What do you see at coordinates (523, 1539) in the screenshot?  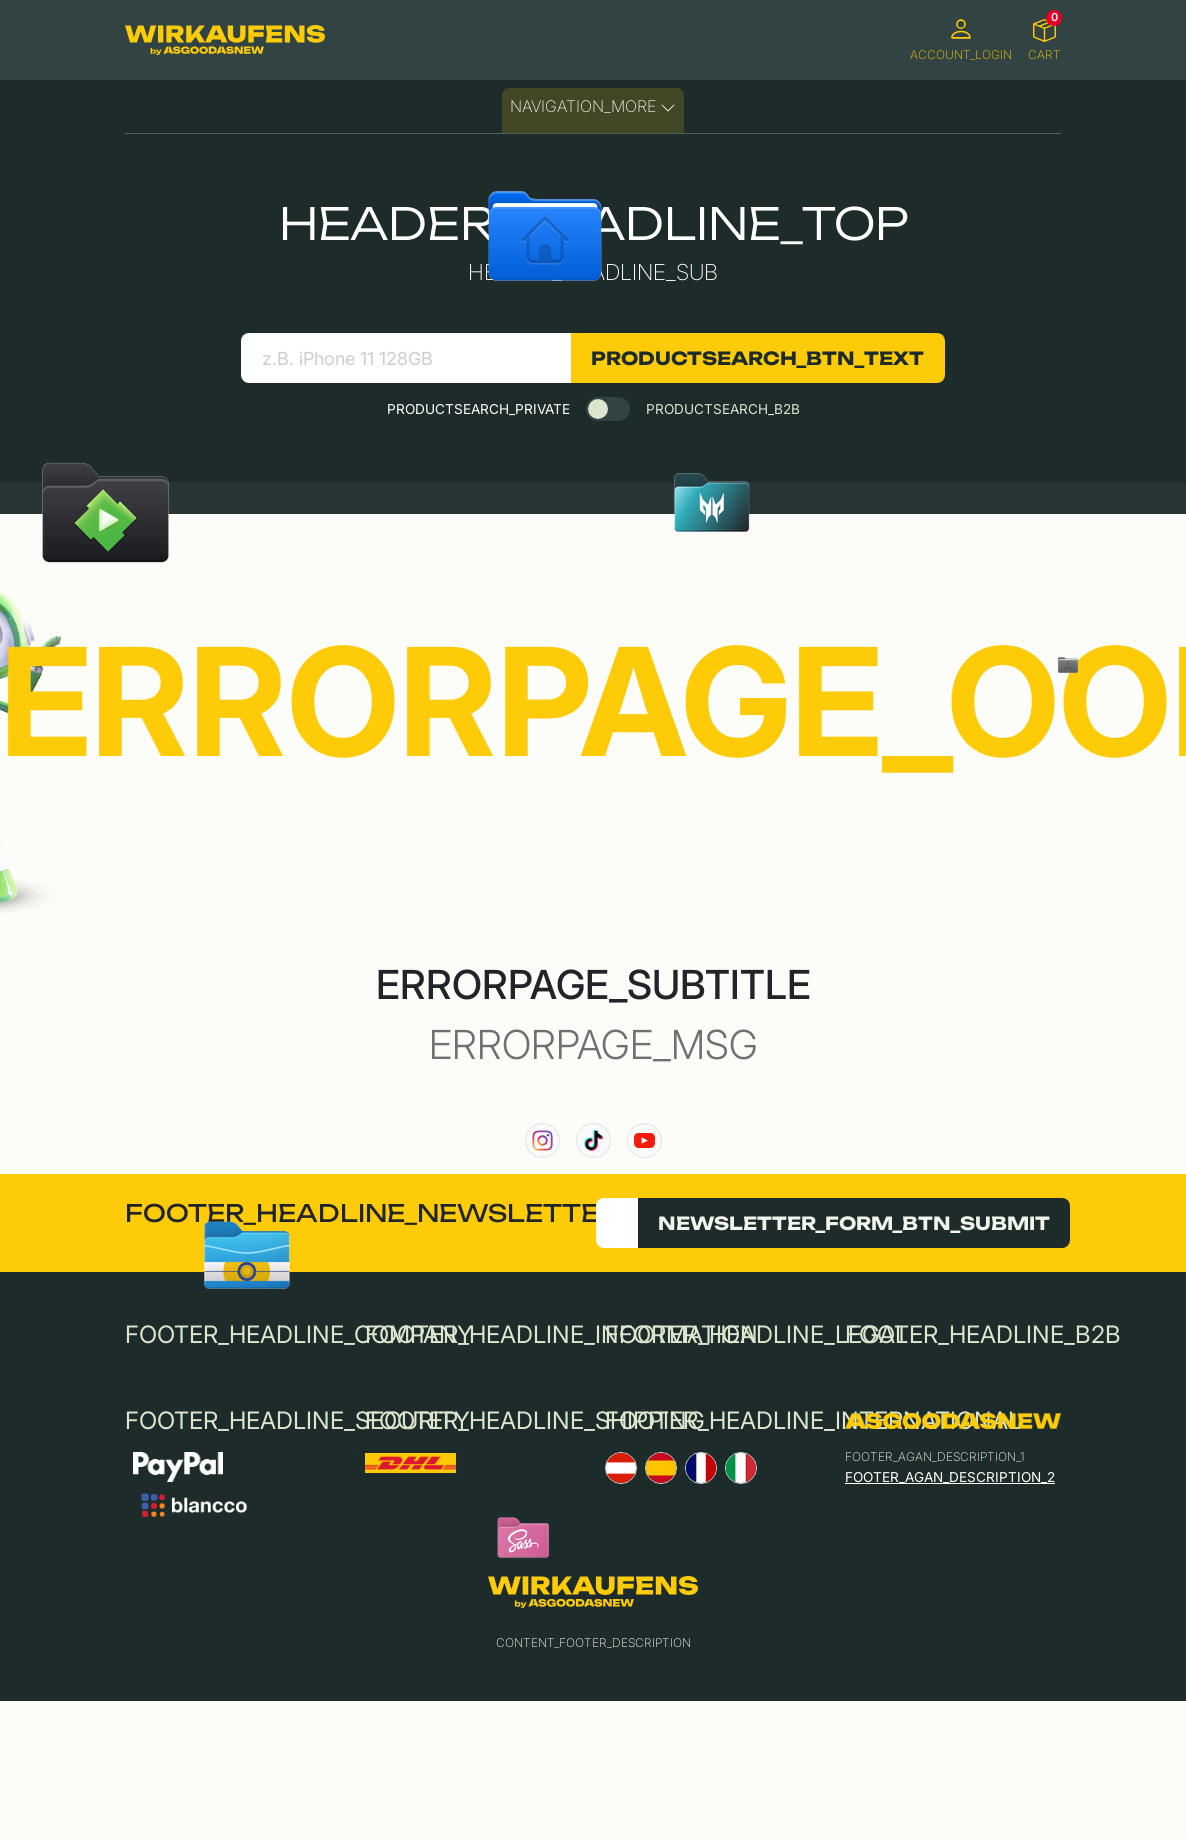 I see `folder containing sass stylesheet files` at bounding box center [523, 1539].